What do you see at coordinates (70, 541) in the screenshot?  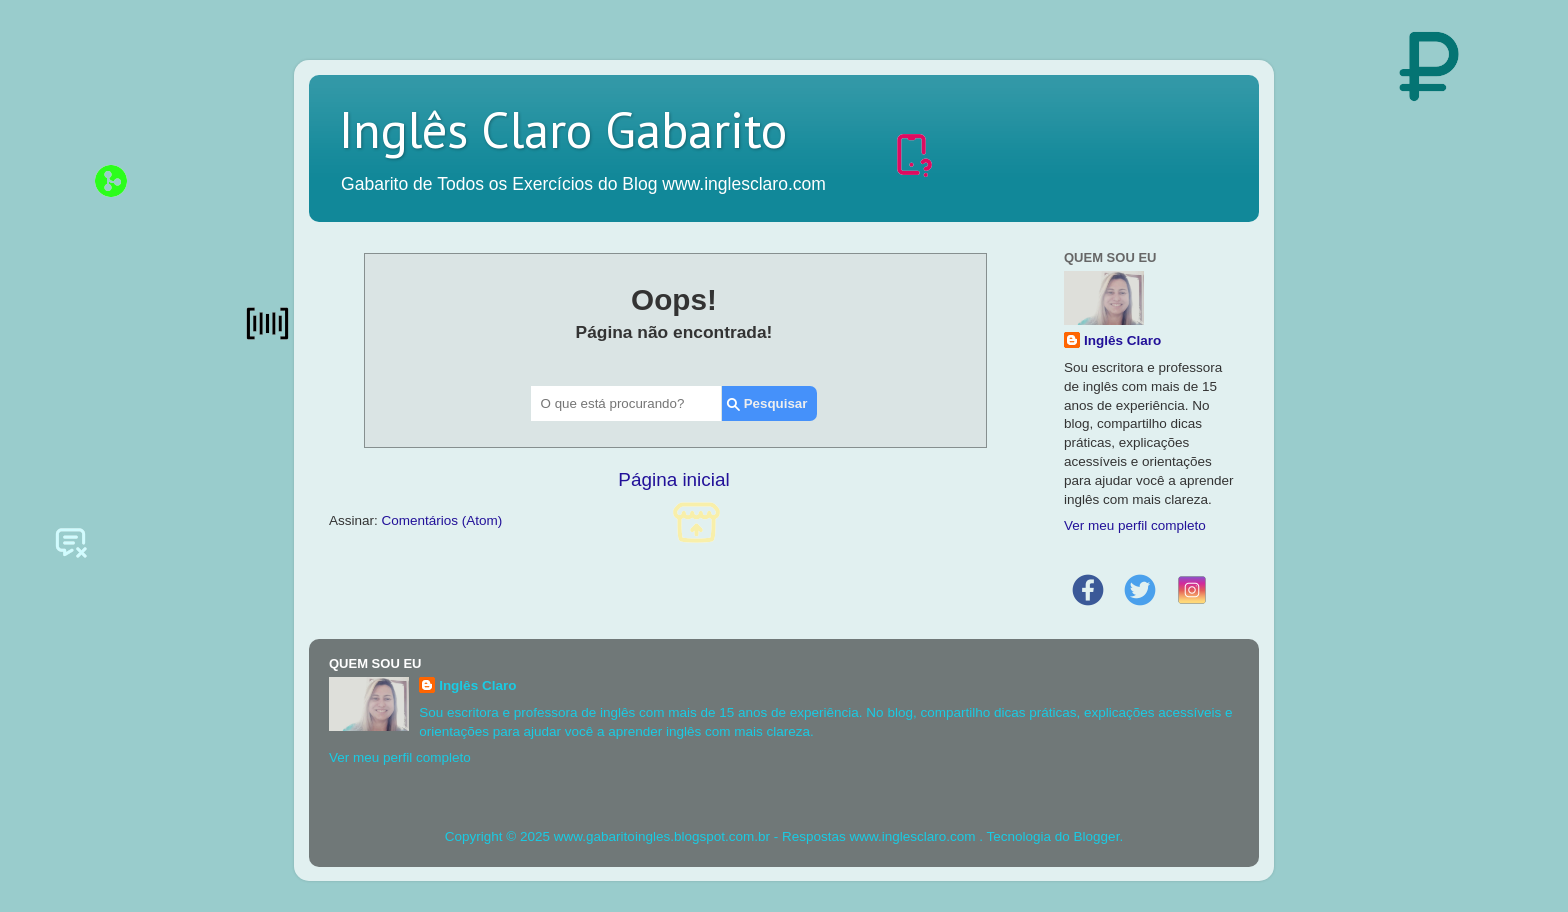 I see `delete a message or conversation` at bounding box center [70, 541].